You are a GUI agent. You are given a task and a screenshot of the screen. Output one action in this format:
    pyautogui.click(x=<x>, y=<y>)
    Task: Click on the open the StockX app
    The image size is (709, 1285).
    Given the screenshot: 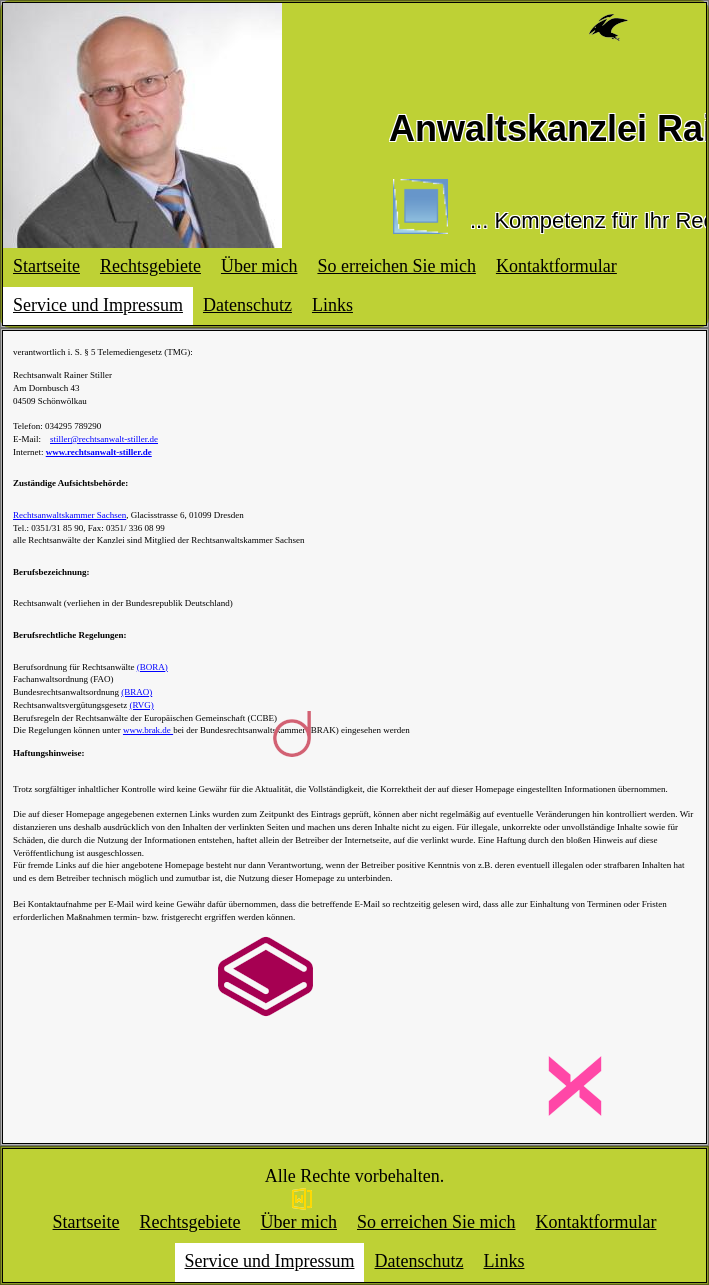 What is the action you would take?
    pyautogui.click(x=575, y=1086)
    